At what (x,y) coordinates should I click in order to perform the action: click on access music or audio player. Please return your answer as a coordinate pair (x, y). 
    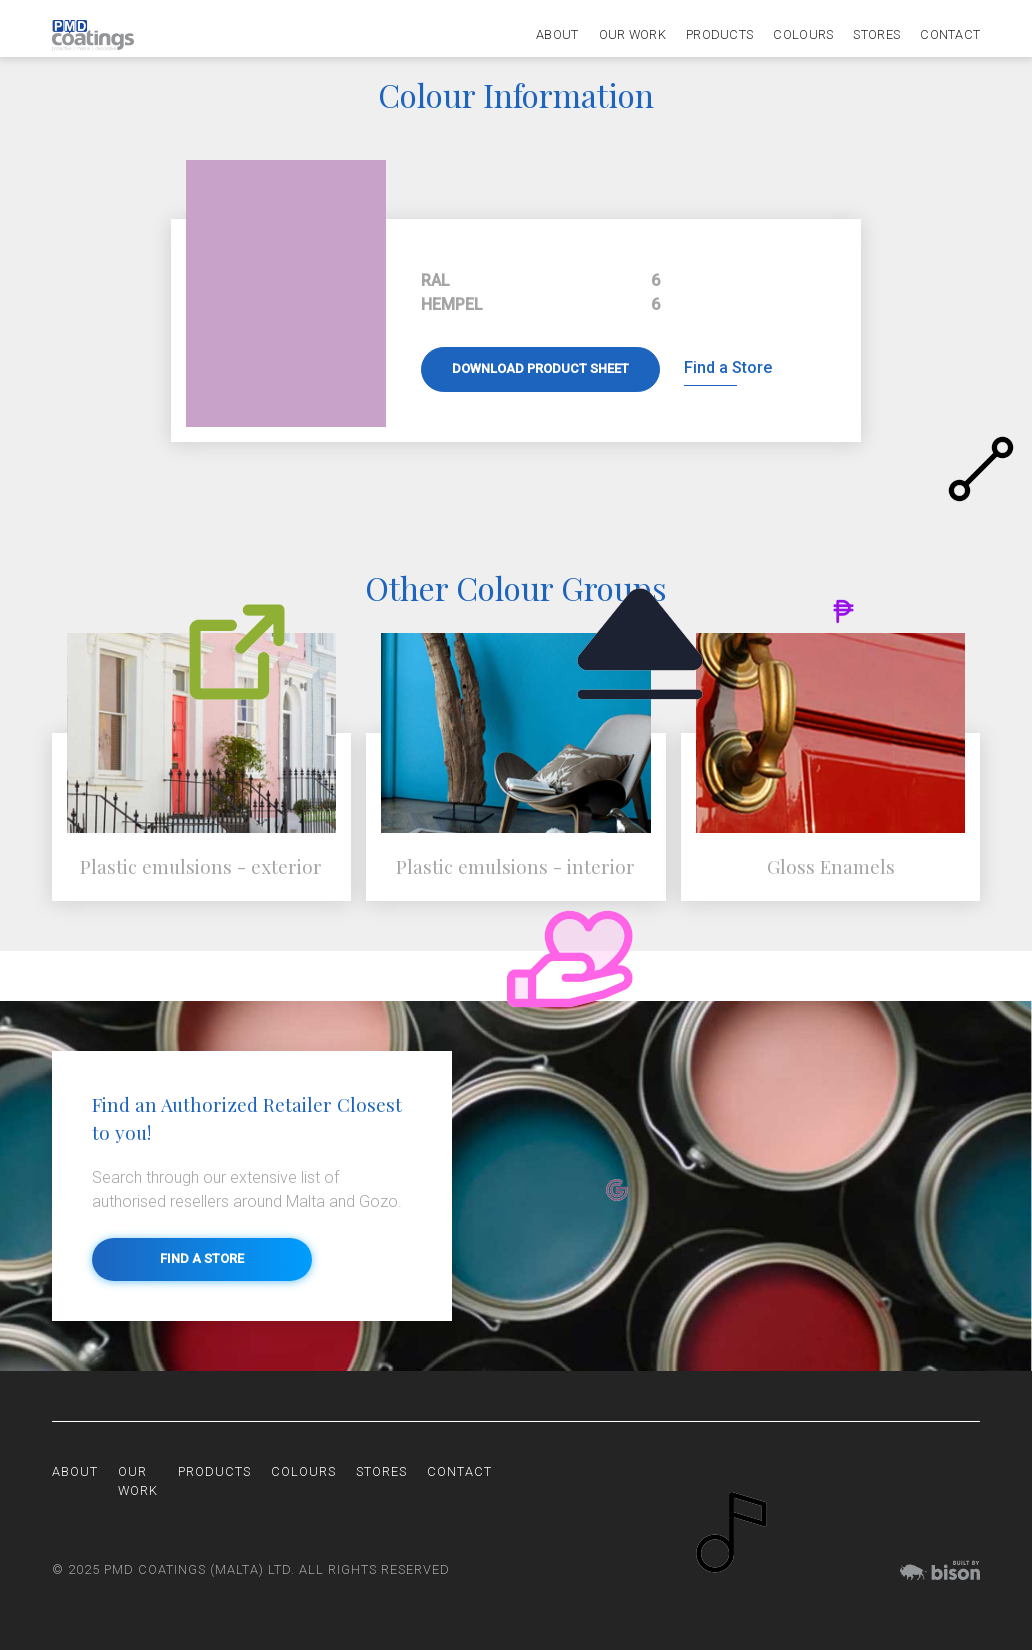
    Looking at the image, I should click on (731, 1530).